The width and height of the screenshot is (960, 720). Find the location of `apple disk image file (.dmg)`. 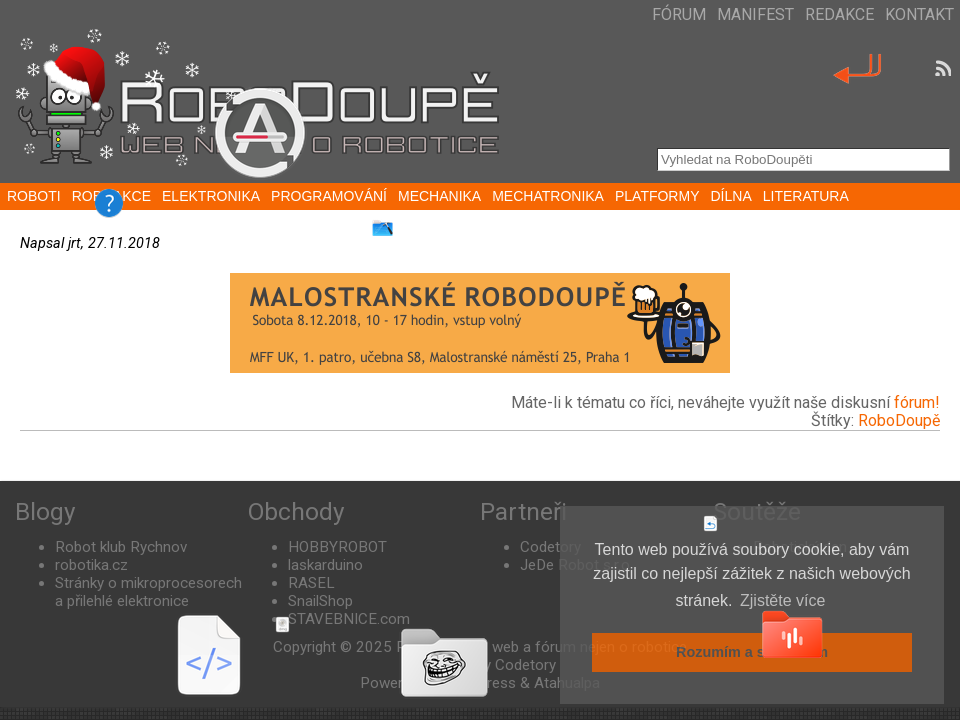

apple disk image file (.dmg) is located at coordinates (282, 624).